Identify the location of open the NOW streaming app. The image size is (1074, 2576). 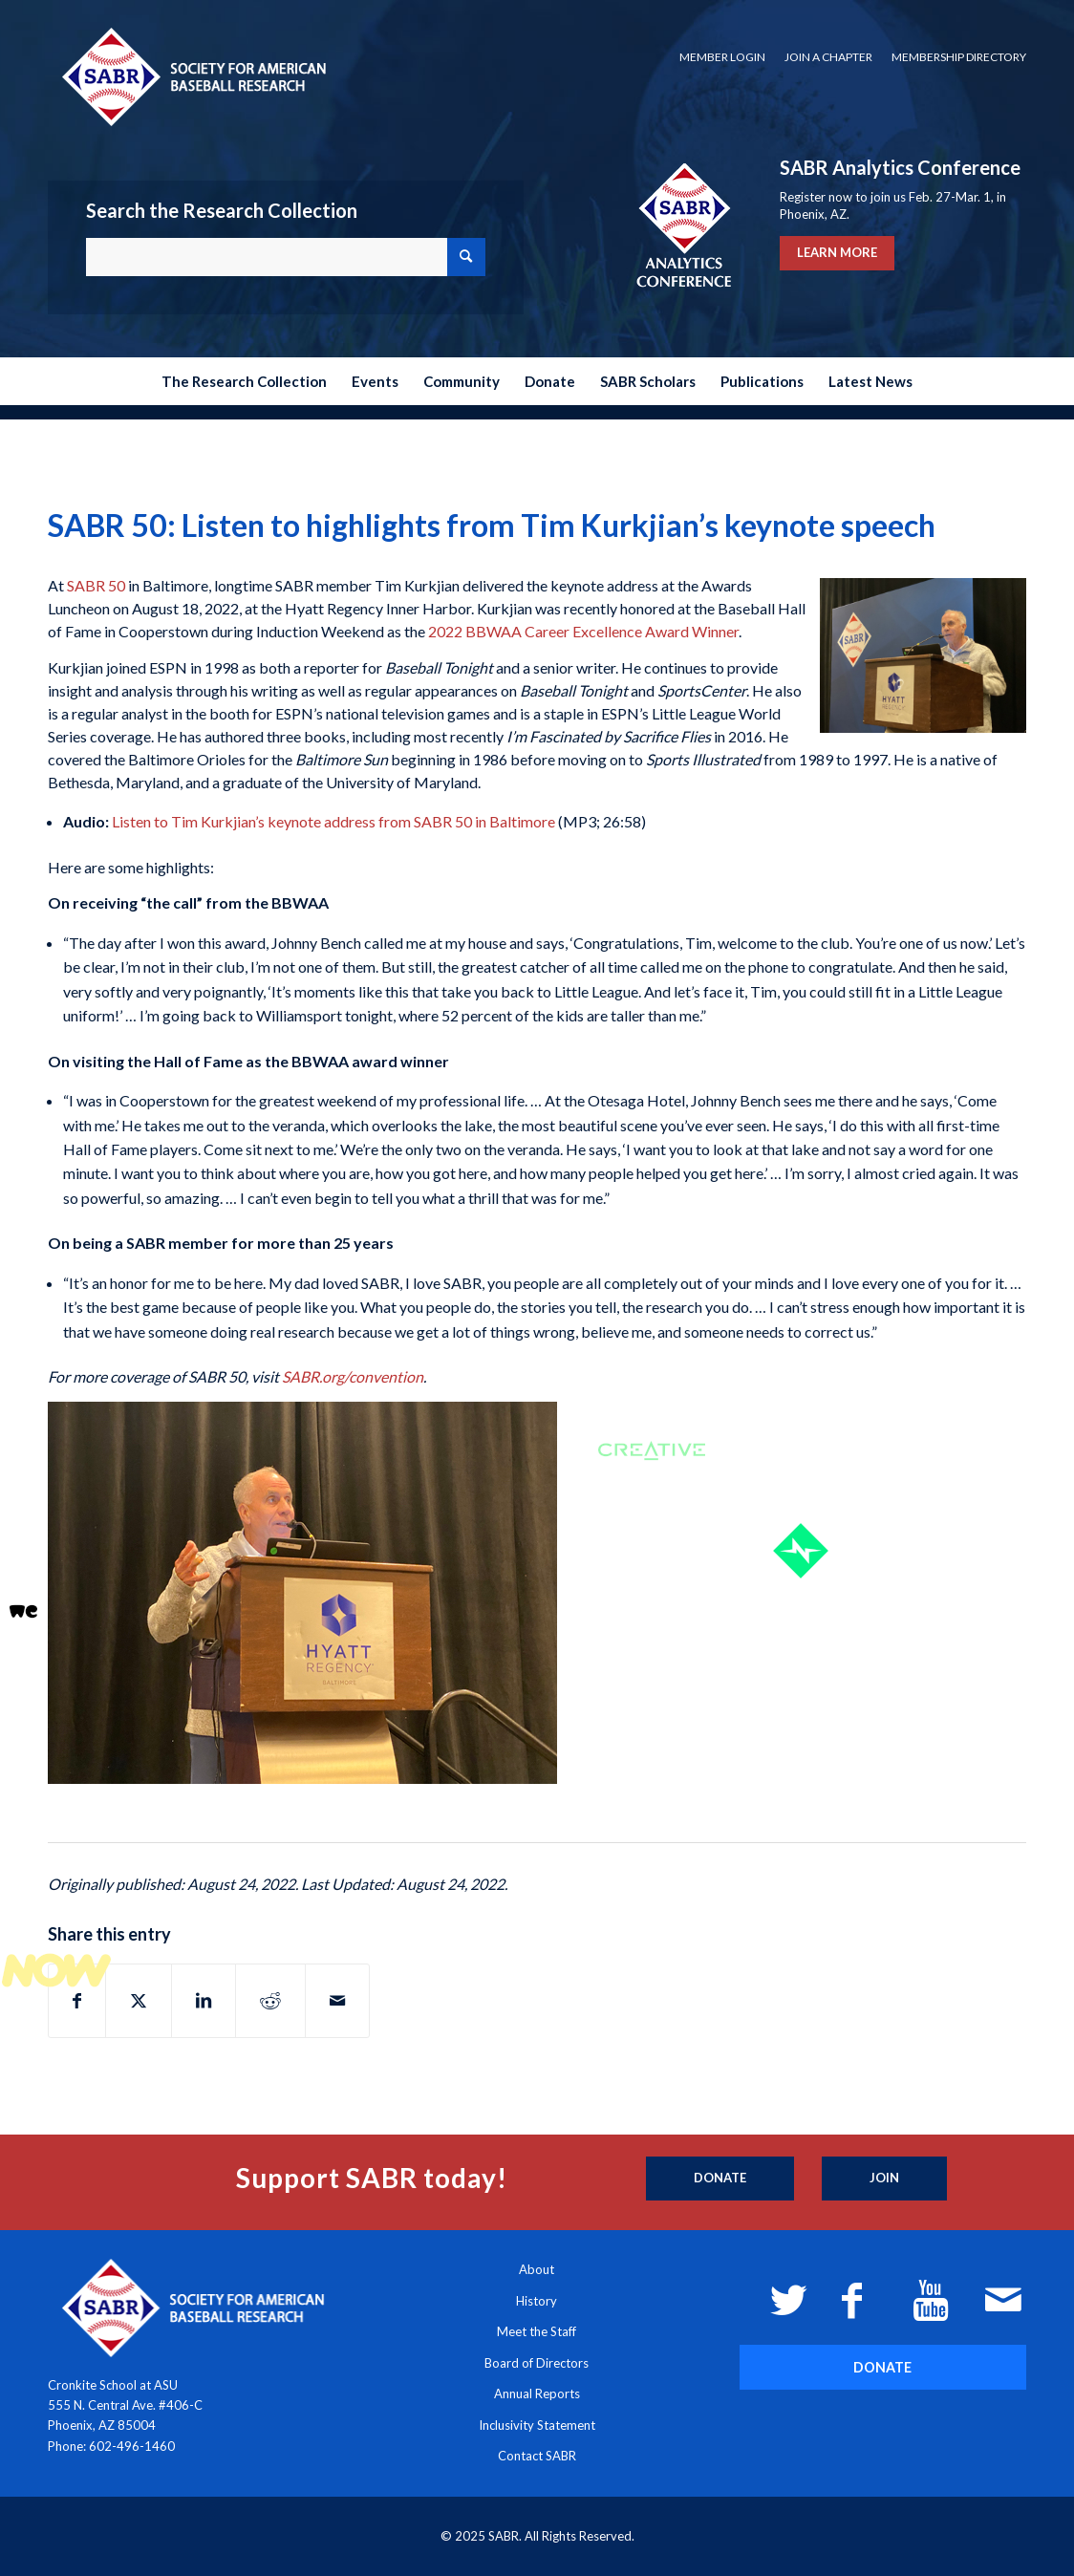
(56, 1970).